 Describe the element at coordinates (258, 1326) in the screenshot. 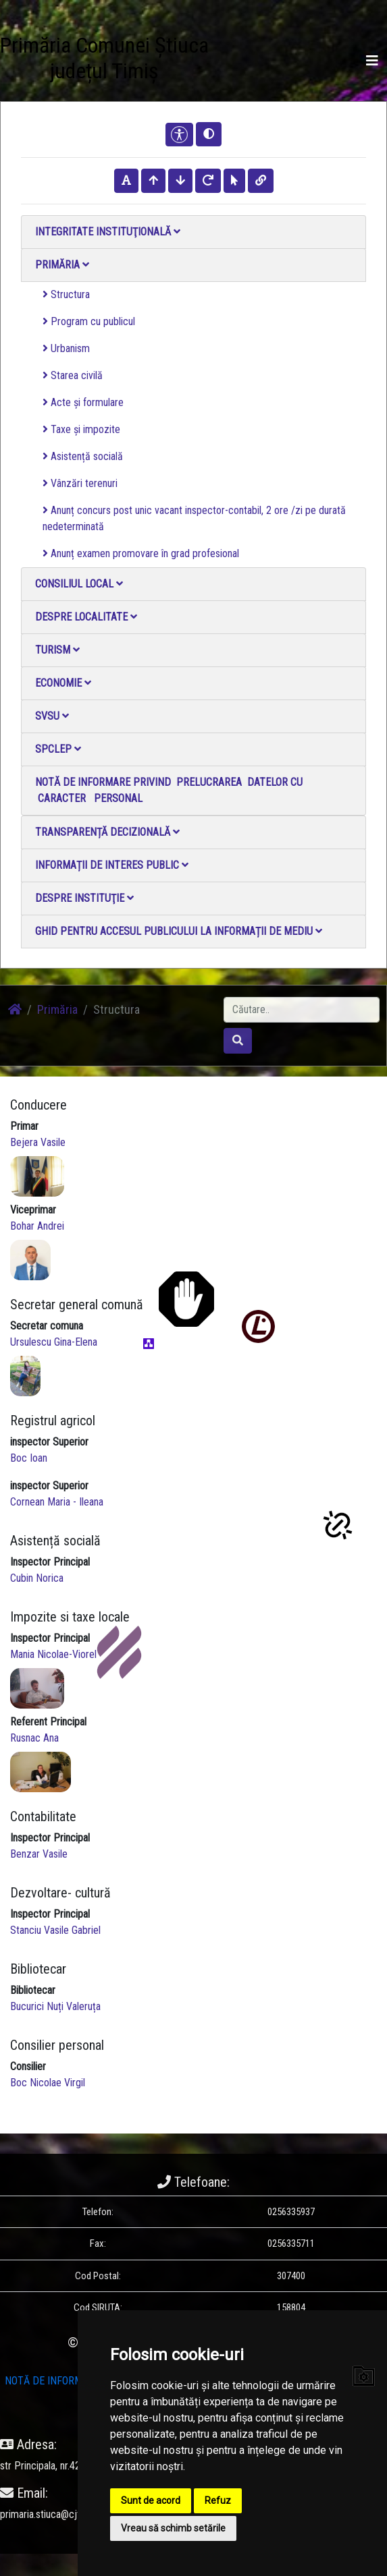

I see `linux professional institute logo` at that location.